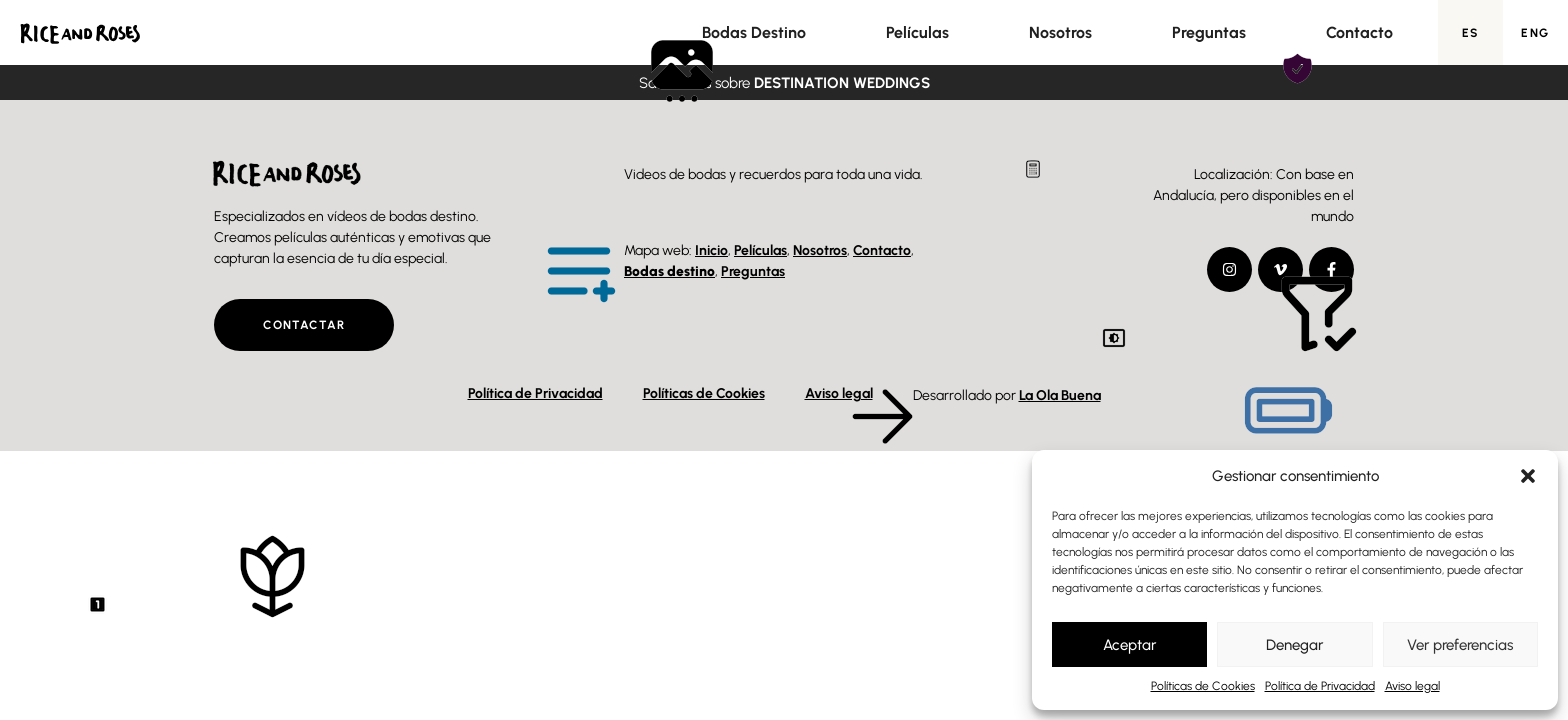 The height and width of the screenshot is (720, 1568). What do you see at coordinates (1297, 68) in the screenshot?
I see `indicates verified or secure status` at bounding box center [1297, 68].